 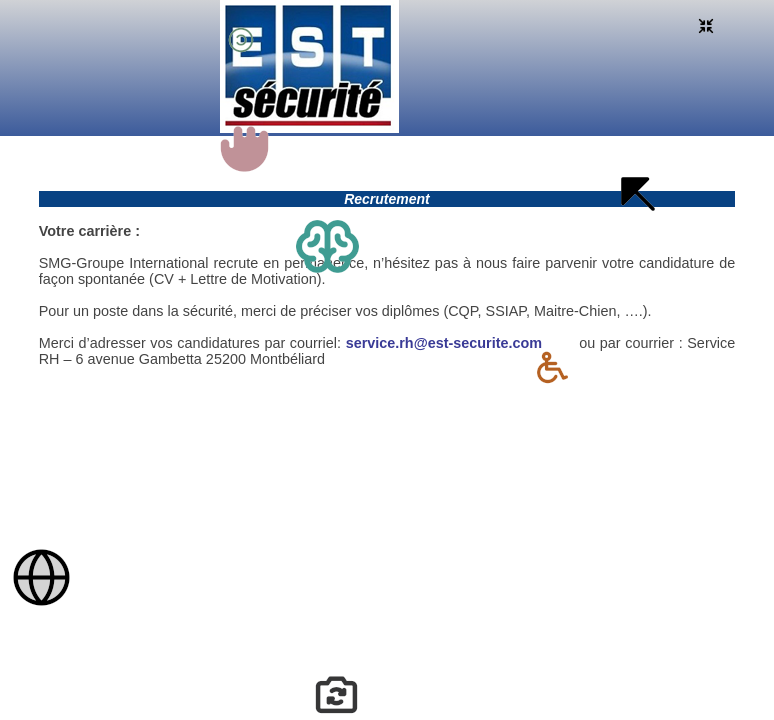 I want to click on indicates copyleft licensing status, so click(x=241, y=40).